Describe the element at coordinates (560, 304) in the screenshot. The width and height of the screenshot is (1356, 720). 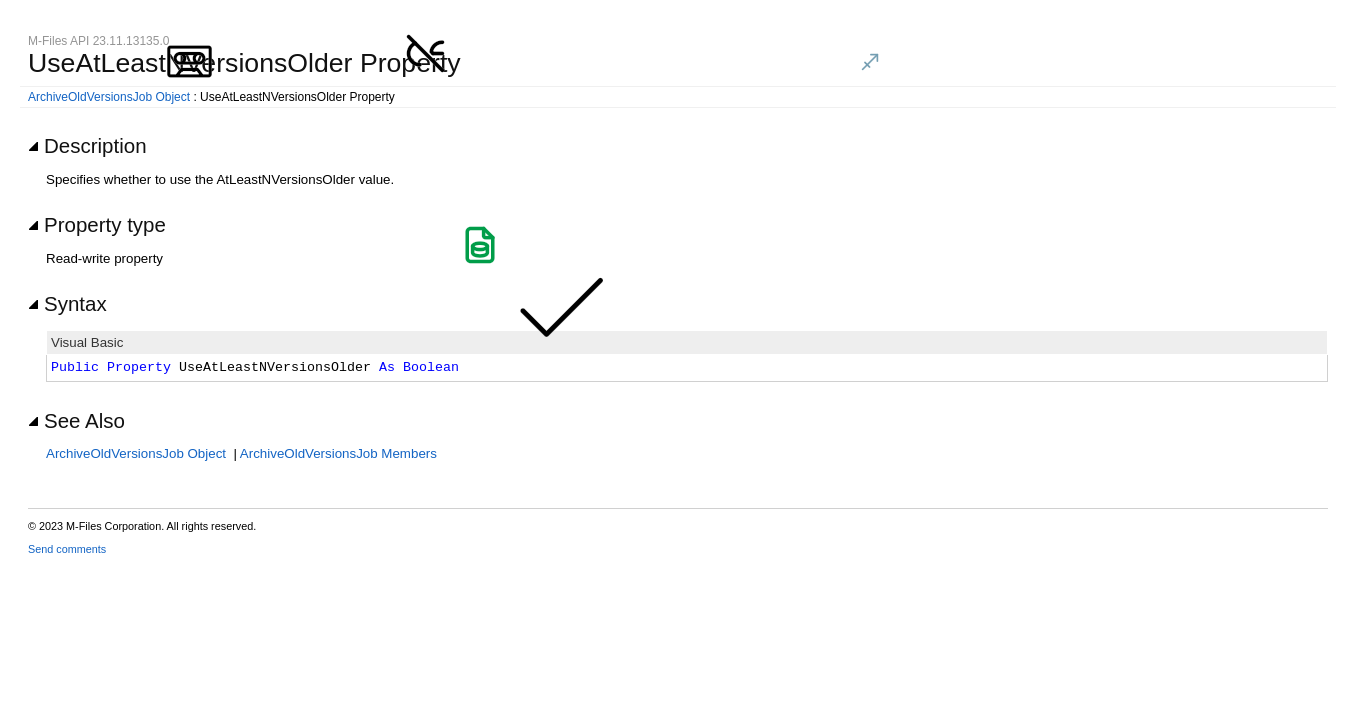
I see `confirm or complete an action` at that location.